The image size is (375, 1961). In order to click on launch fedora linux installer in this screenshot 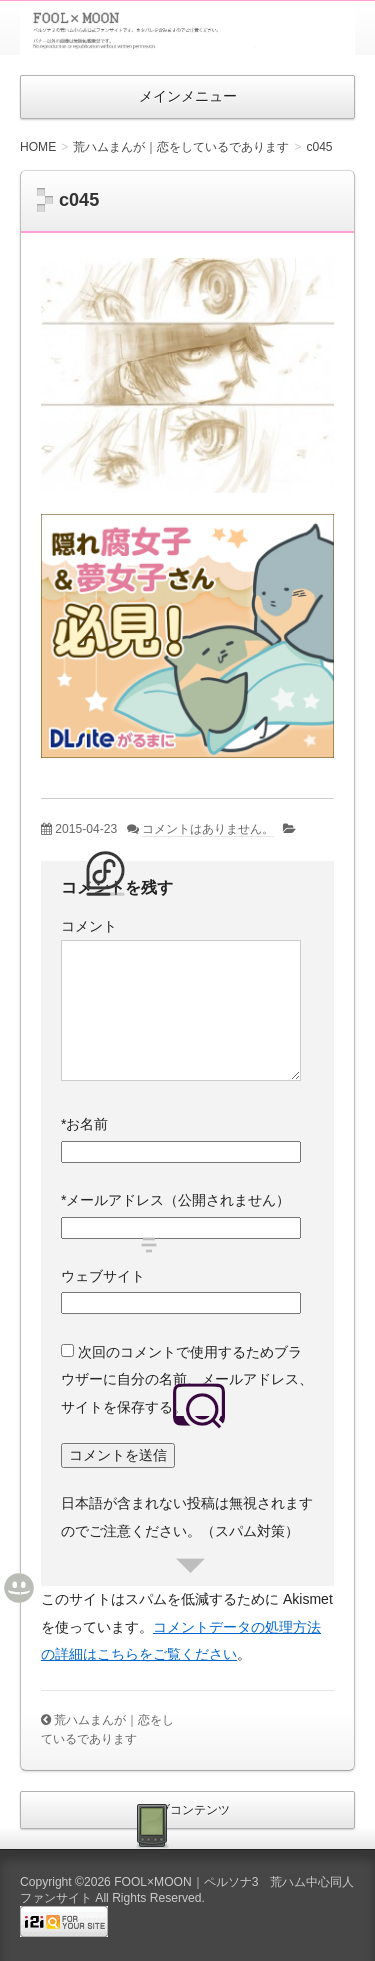, I will do `click(105, 873)`.